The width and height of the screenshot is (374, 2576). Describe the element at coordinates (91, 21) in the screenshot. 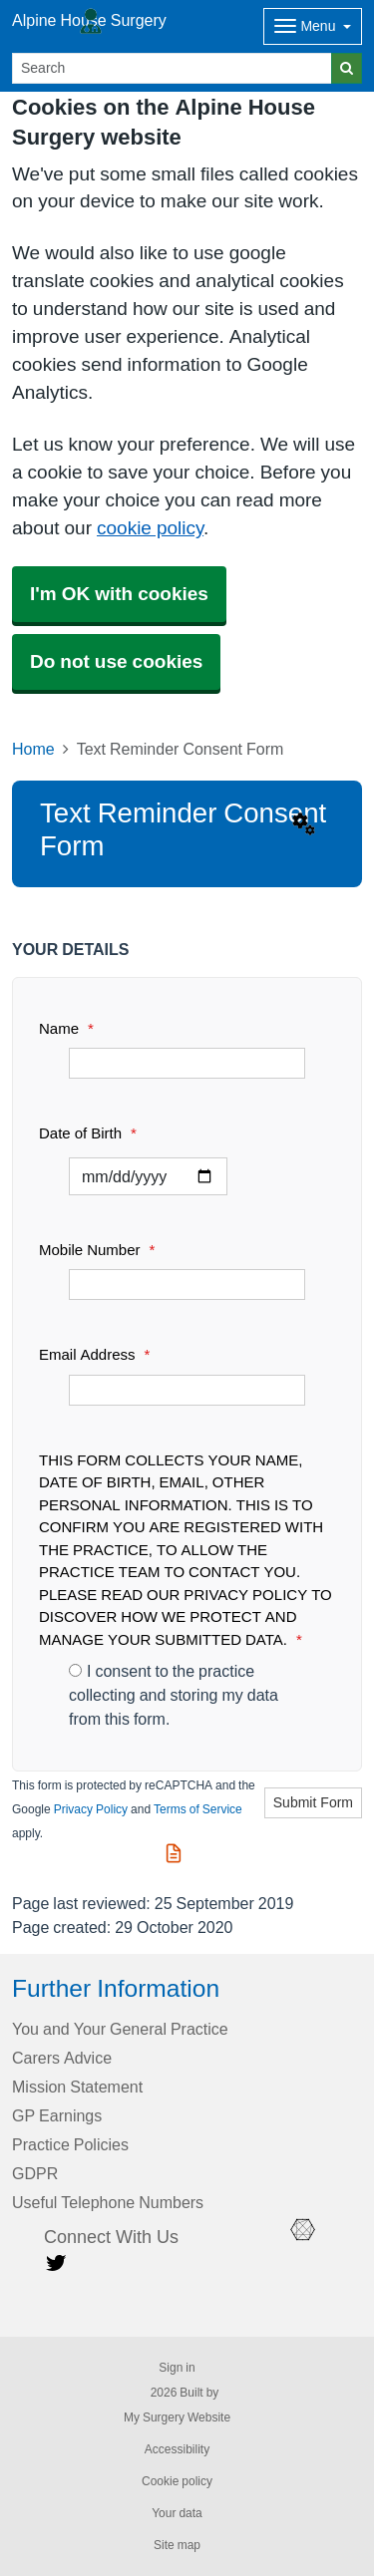

I see `view doctor or medical professional profile` at that location.